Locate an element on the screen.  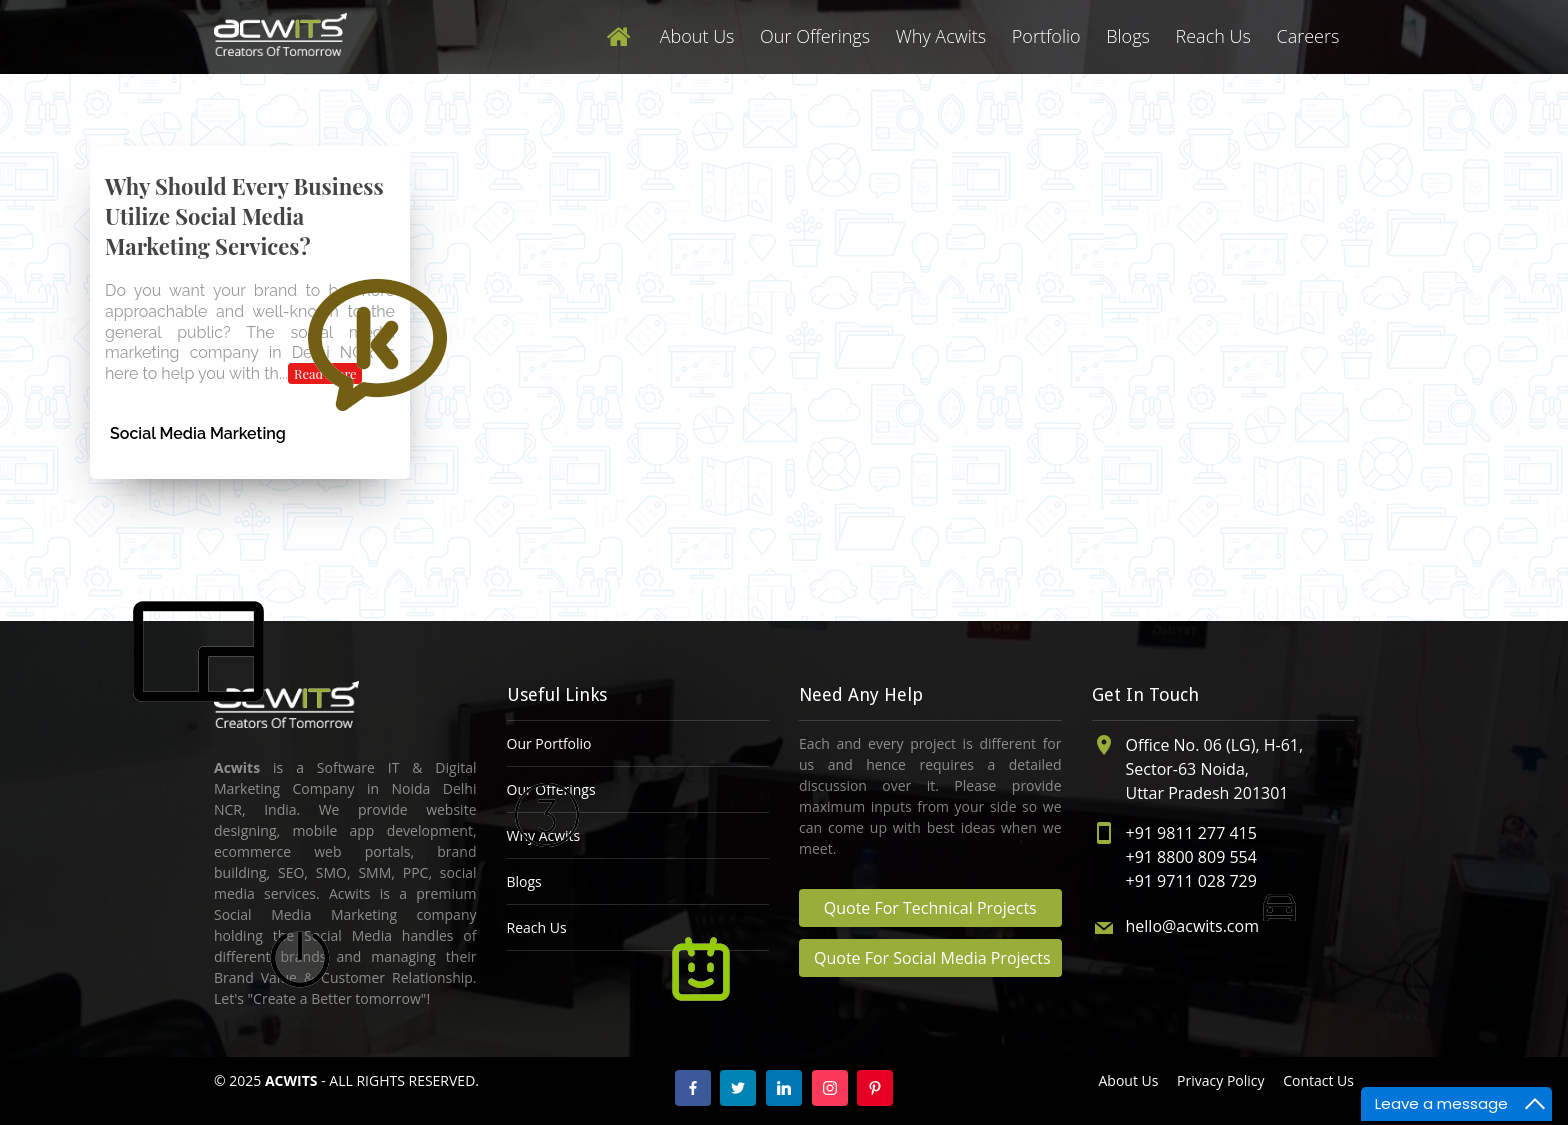
open KakaoTalk messaging app is located at coordinates (377, 341).